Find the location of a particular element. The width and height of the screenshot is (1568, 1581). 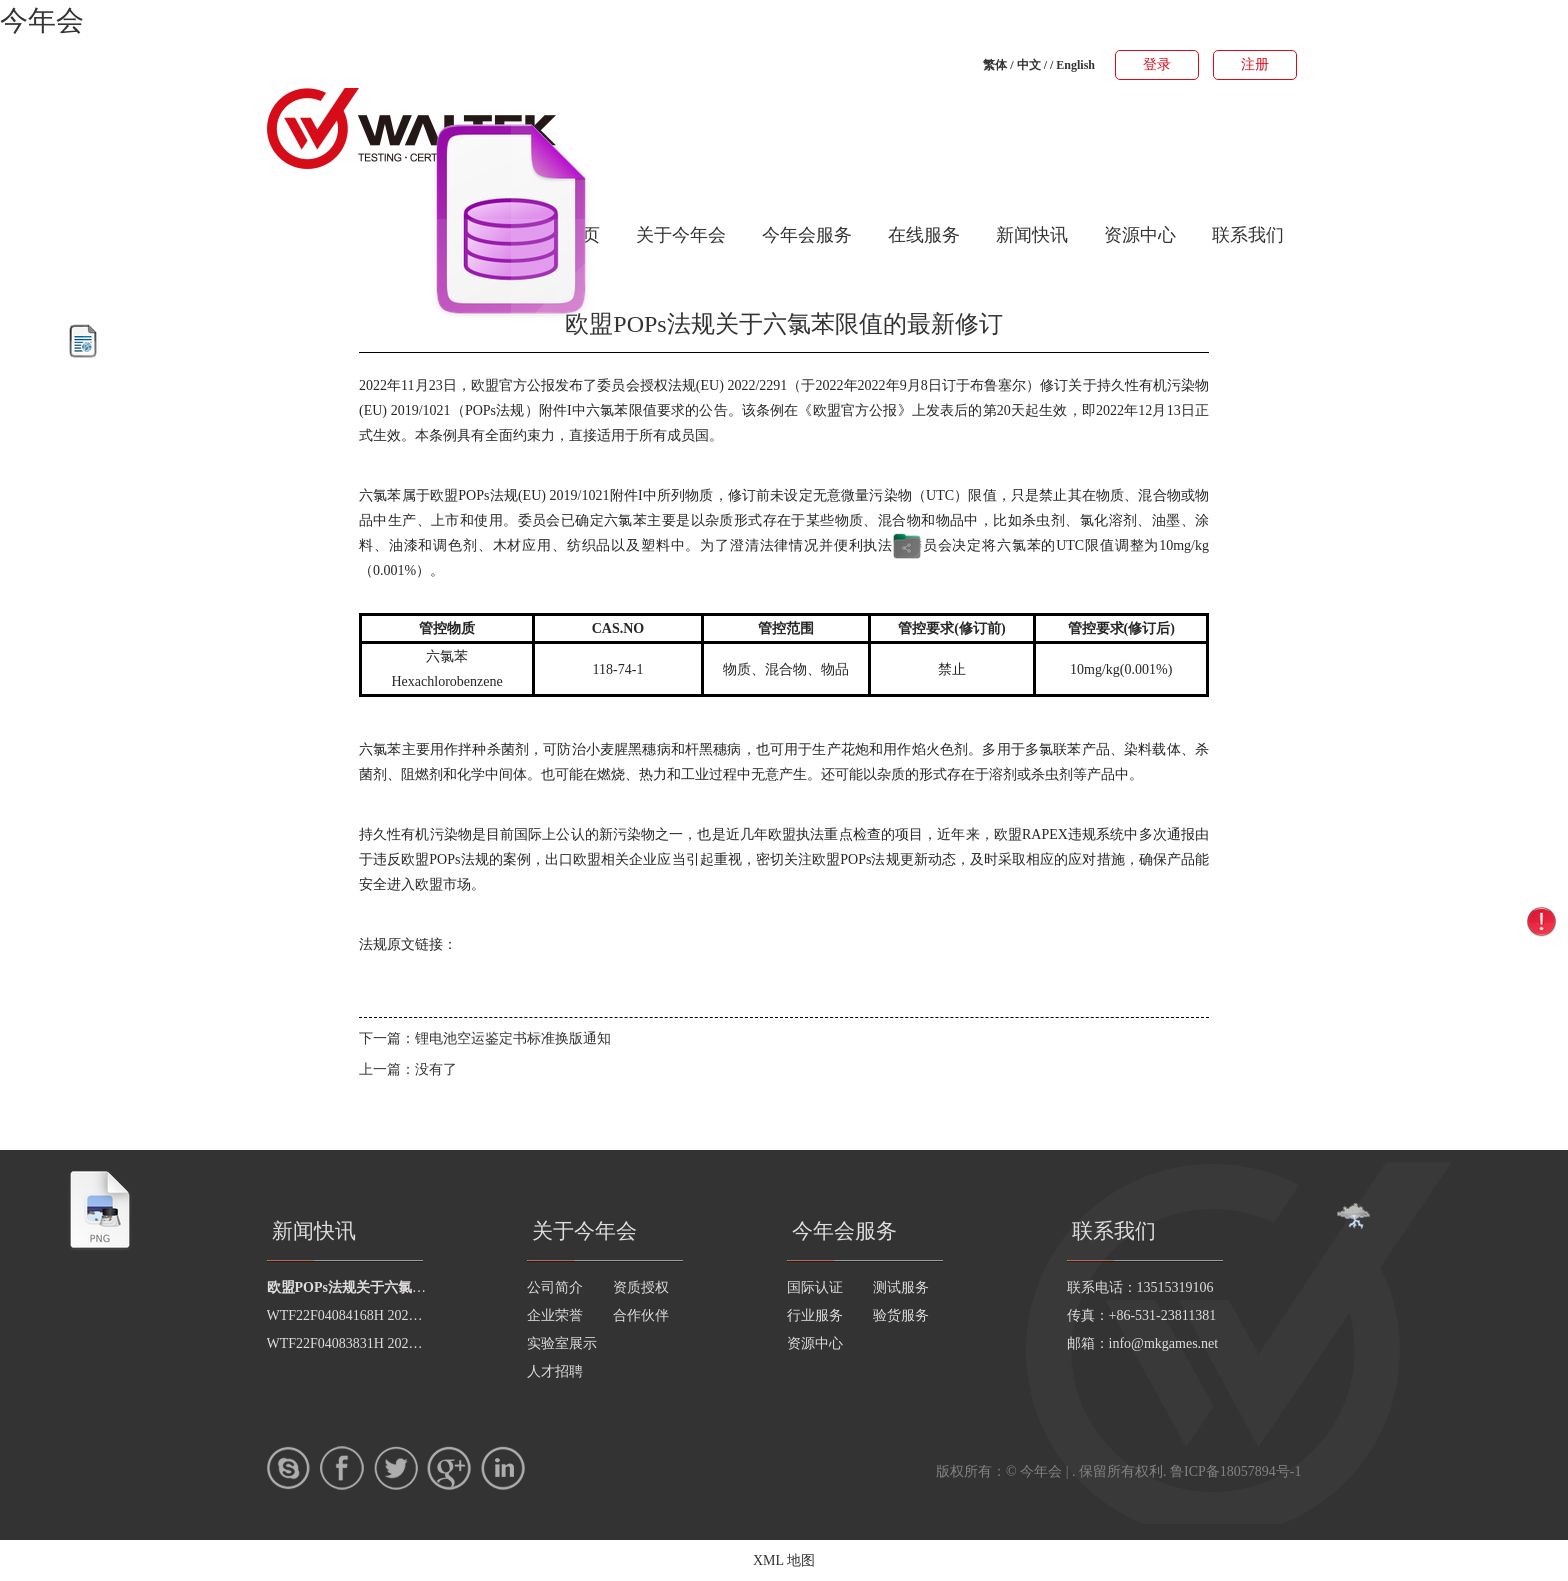

access your public shared folder is located at coordinates (907, 546).